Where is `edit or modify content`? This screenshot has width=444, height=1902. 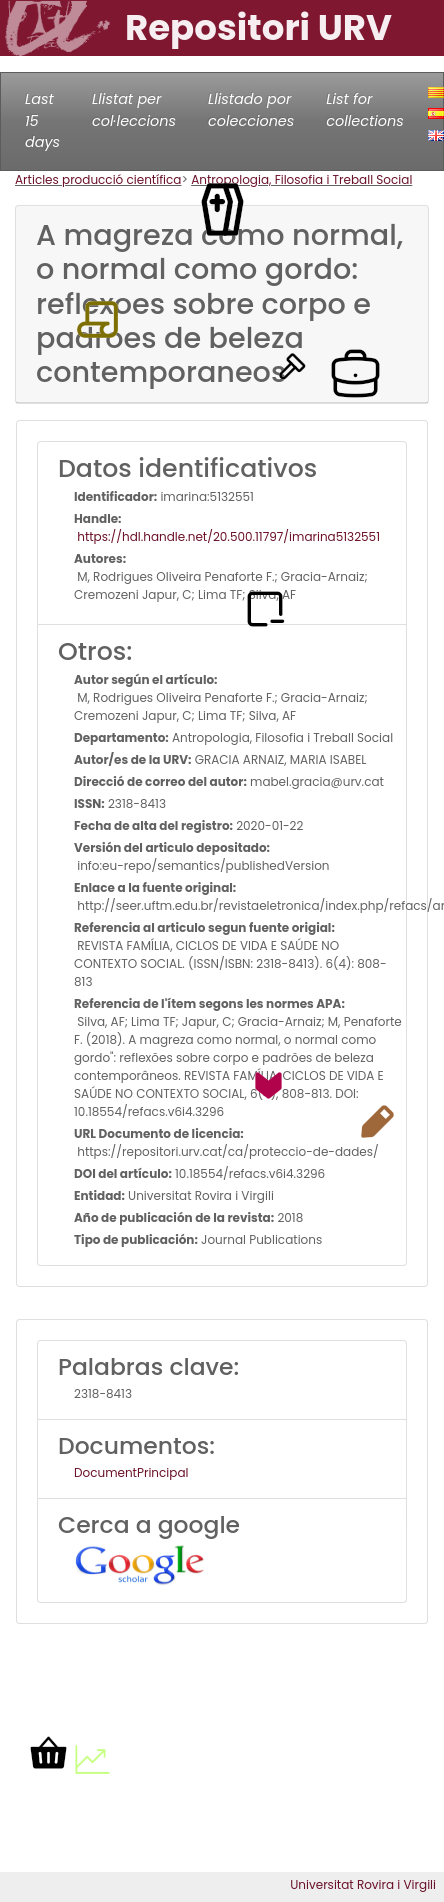
edit or modify content is located at coordinates (377, 1121).